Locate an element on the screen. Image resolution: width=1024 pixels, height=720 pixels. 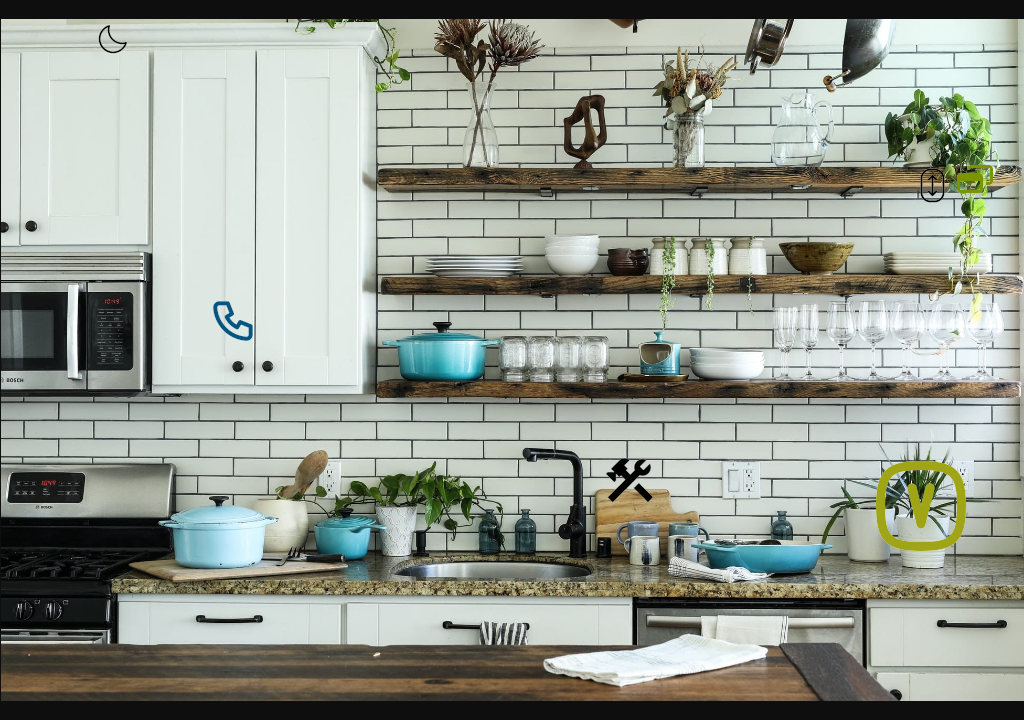
toggle dark mode or night theme is located at coordinates (112, 40).